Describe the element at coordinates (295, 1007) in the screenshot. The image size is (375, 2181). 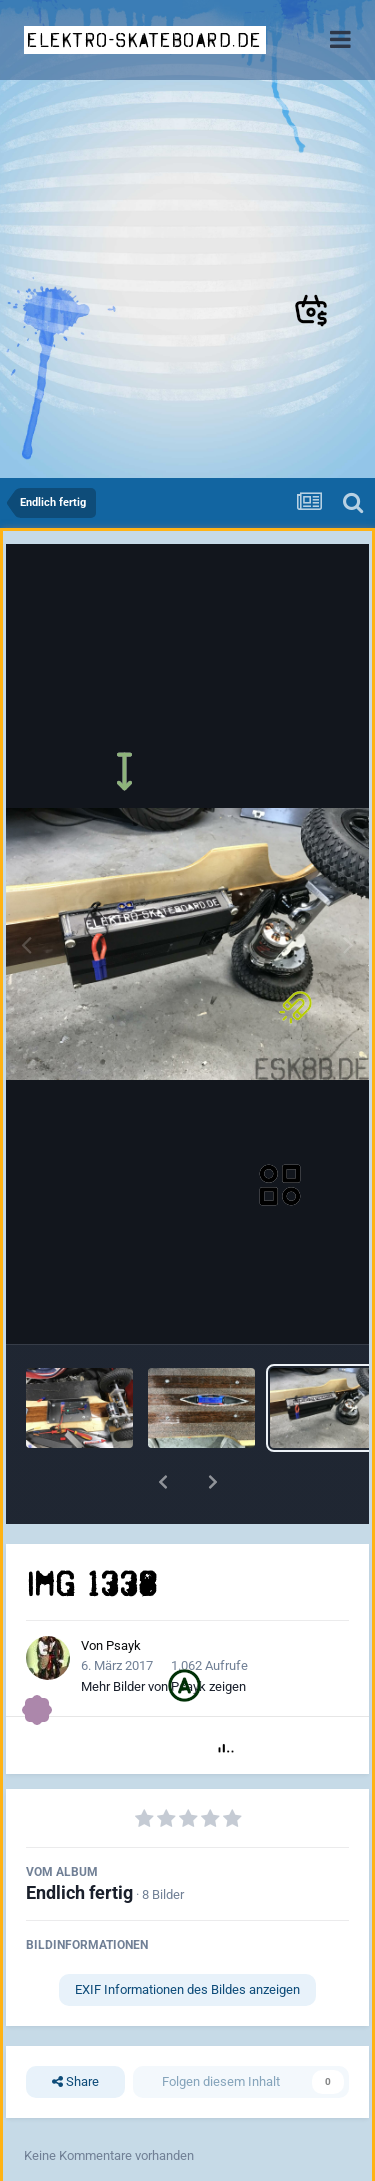
I see `attract or pull related items together` at that location.